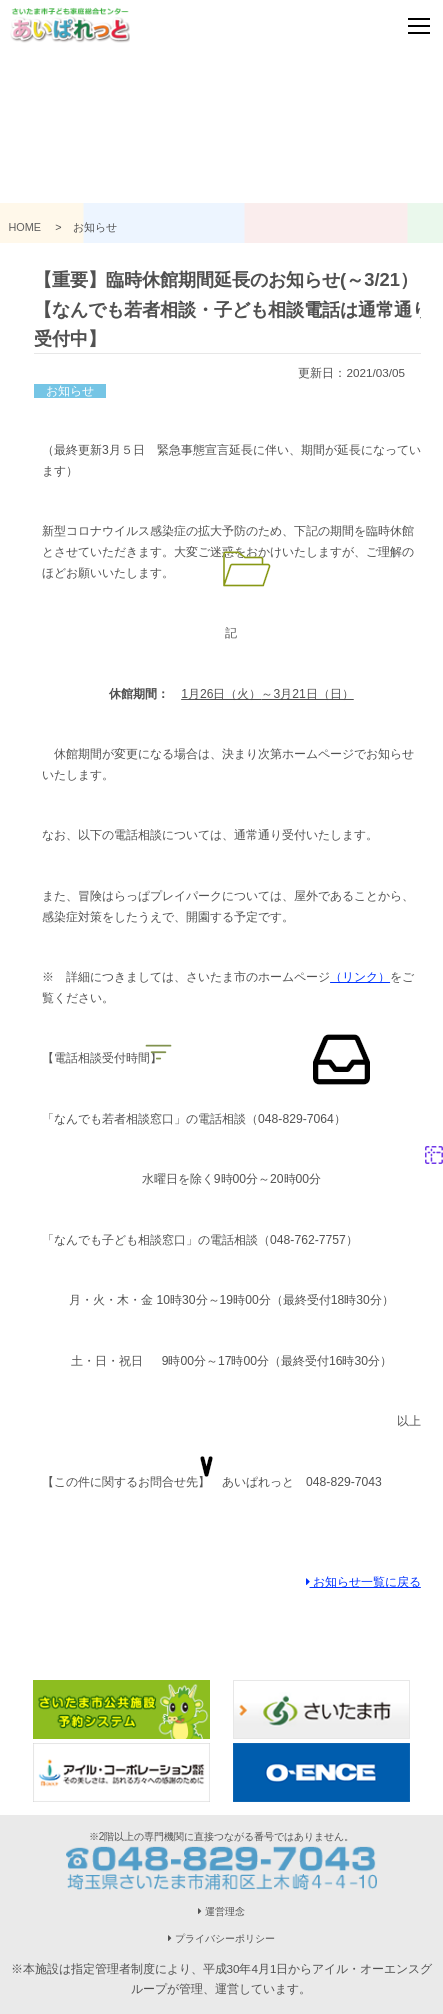  What do you see at coordinates (158, 1052) in the screenshot?
I see `filter or sort list items` at bounding box center [158, 1052].